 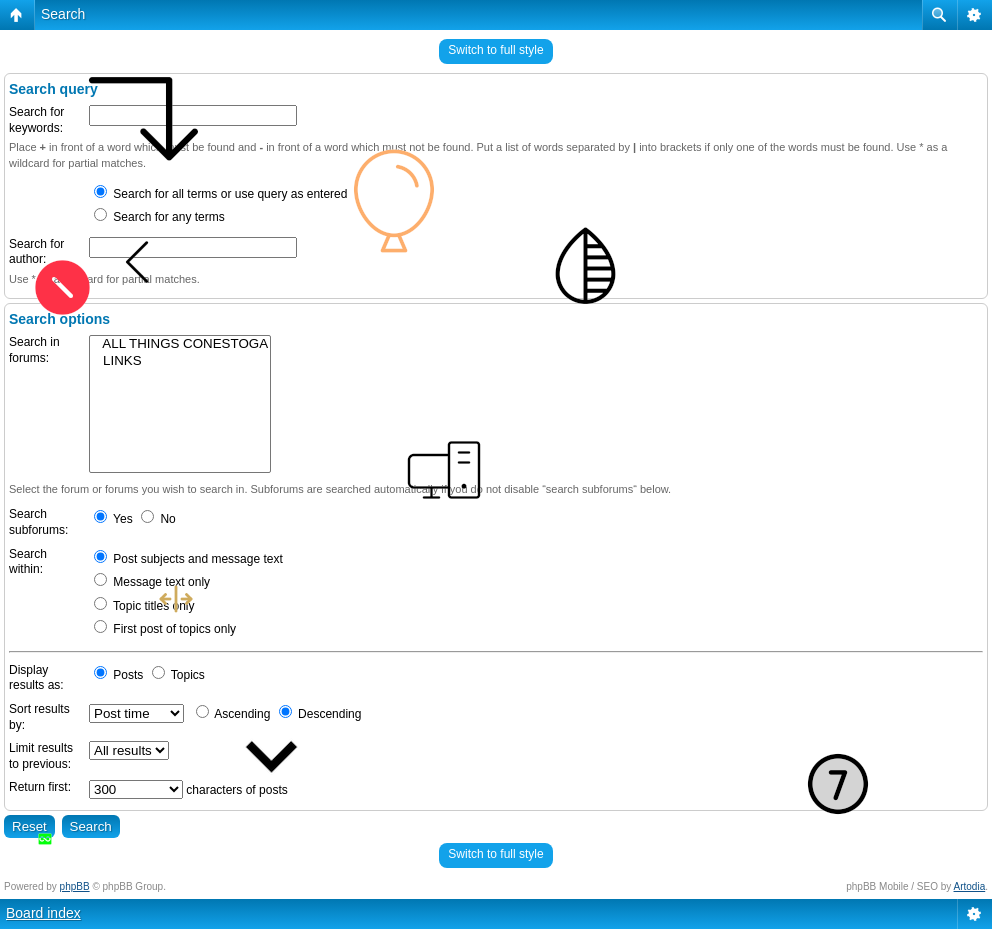 I want to click on adjust opacity or transparency settings, so click(x=585, y=268).